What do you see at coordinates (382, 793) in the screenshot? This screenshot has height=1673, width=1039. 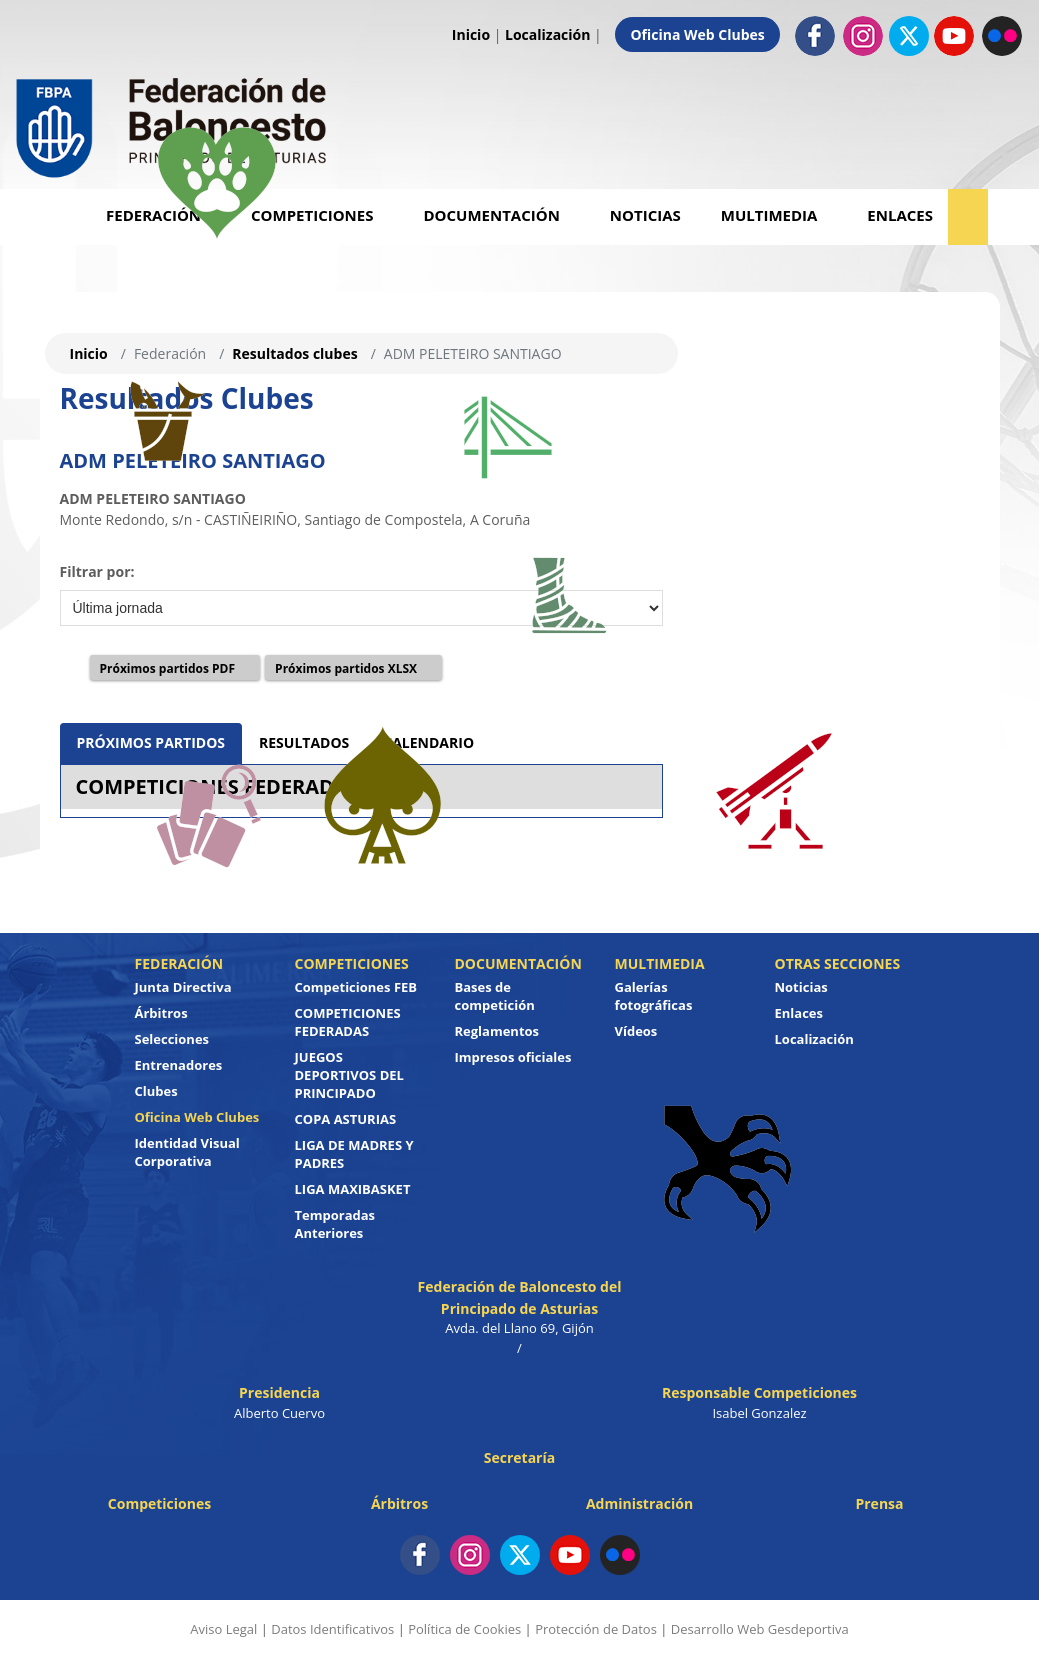 I see `indicates death or game over in a card game` at bounding box center [382, 793].